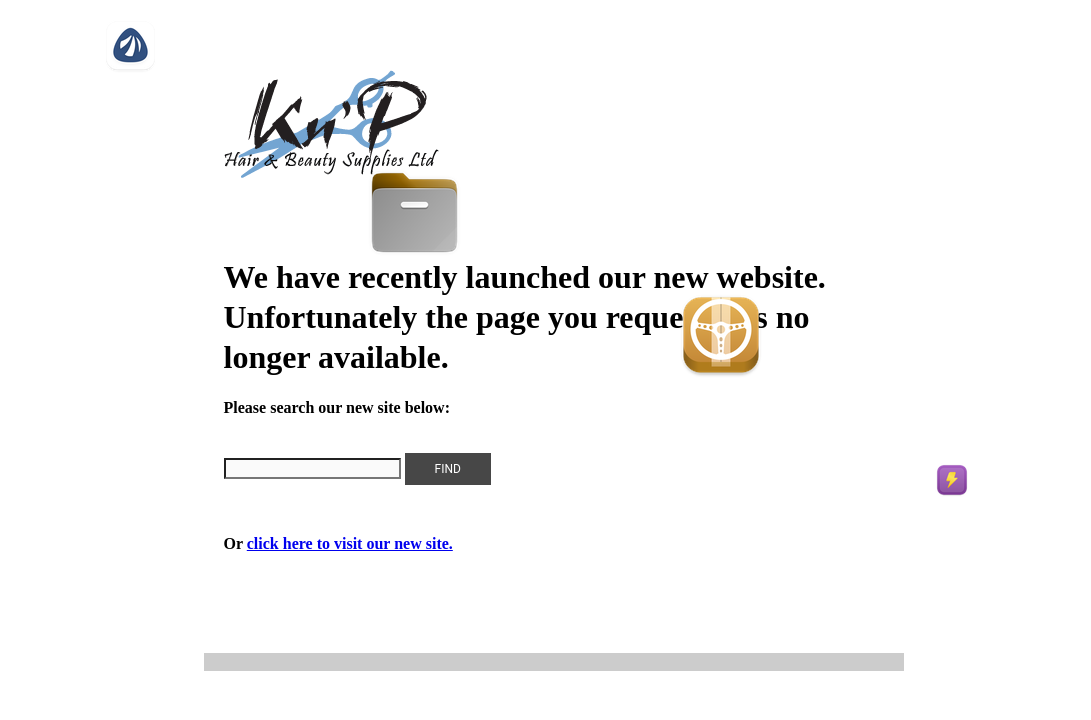 The image size is (1091, 720). What do you see at coordinates (130, 45) in the screenshot?
I see `launch the antergos linux application` at bounding box center [130, 45].